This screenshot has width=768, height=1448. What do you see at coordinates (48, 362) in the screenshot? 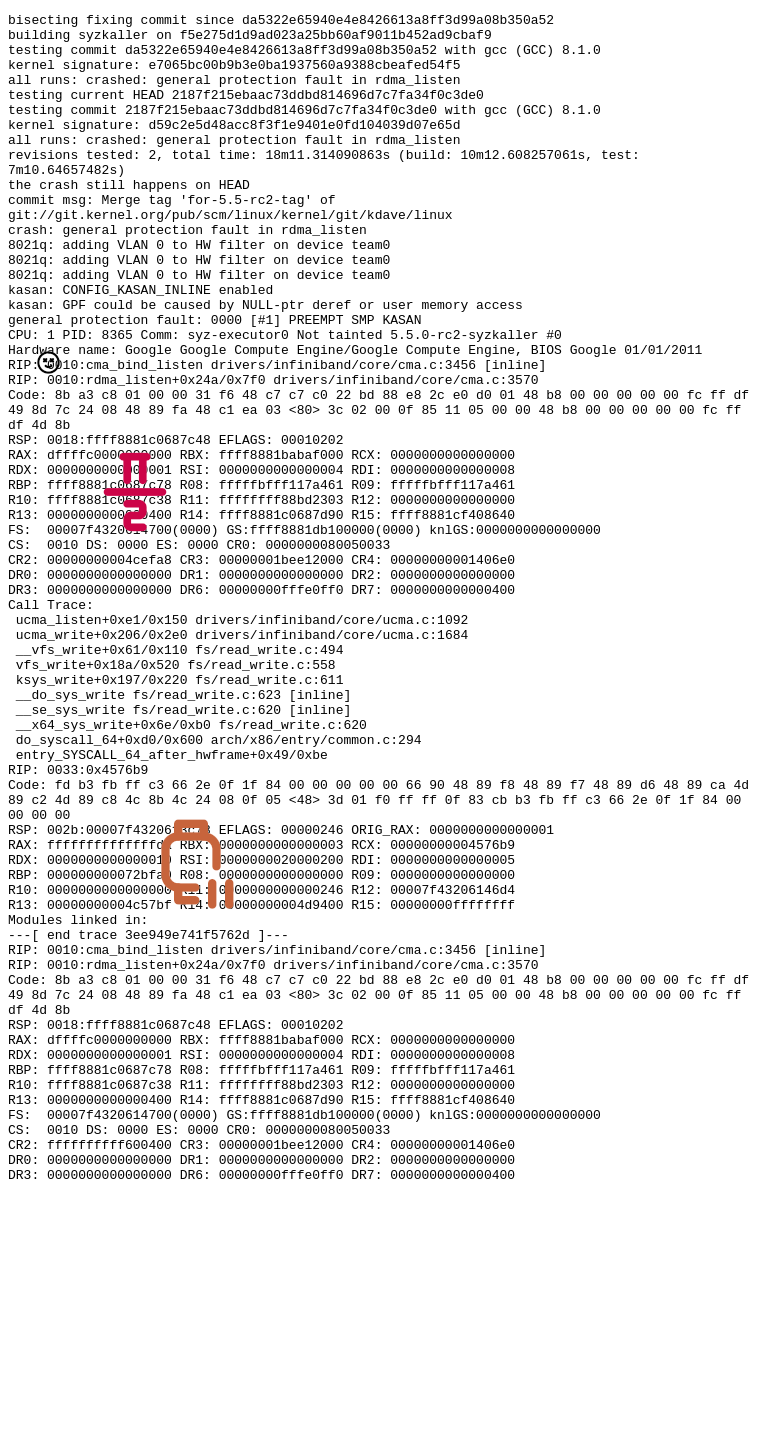
I see `indicates a dizzy or dazed state` at bounding box center [48, 362].